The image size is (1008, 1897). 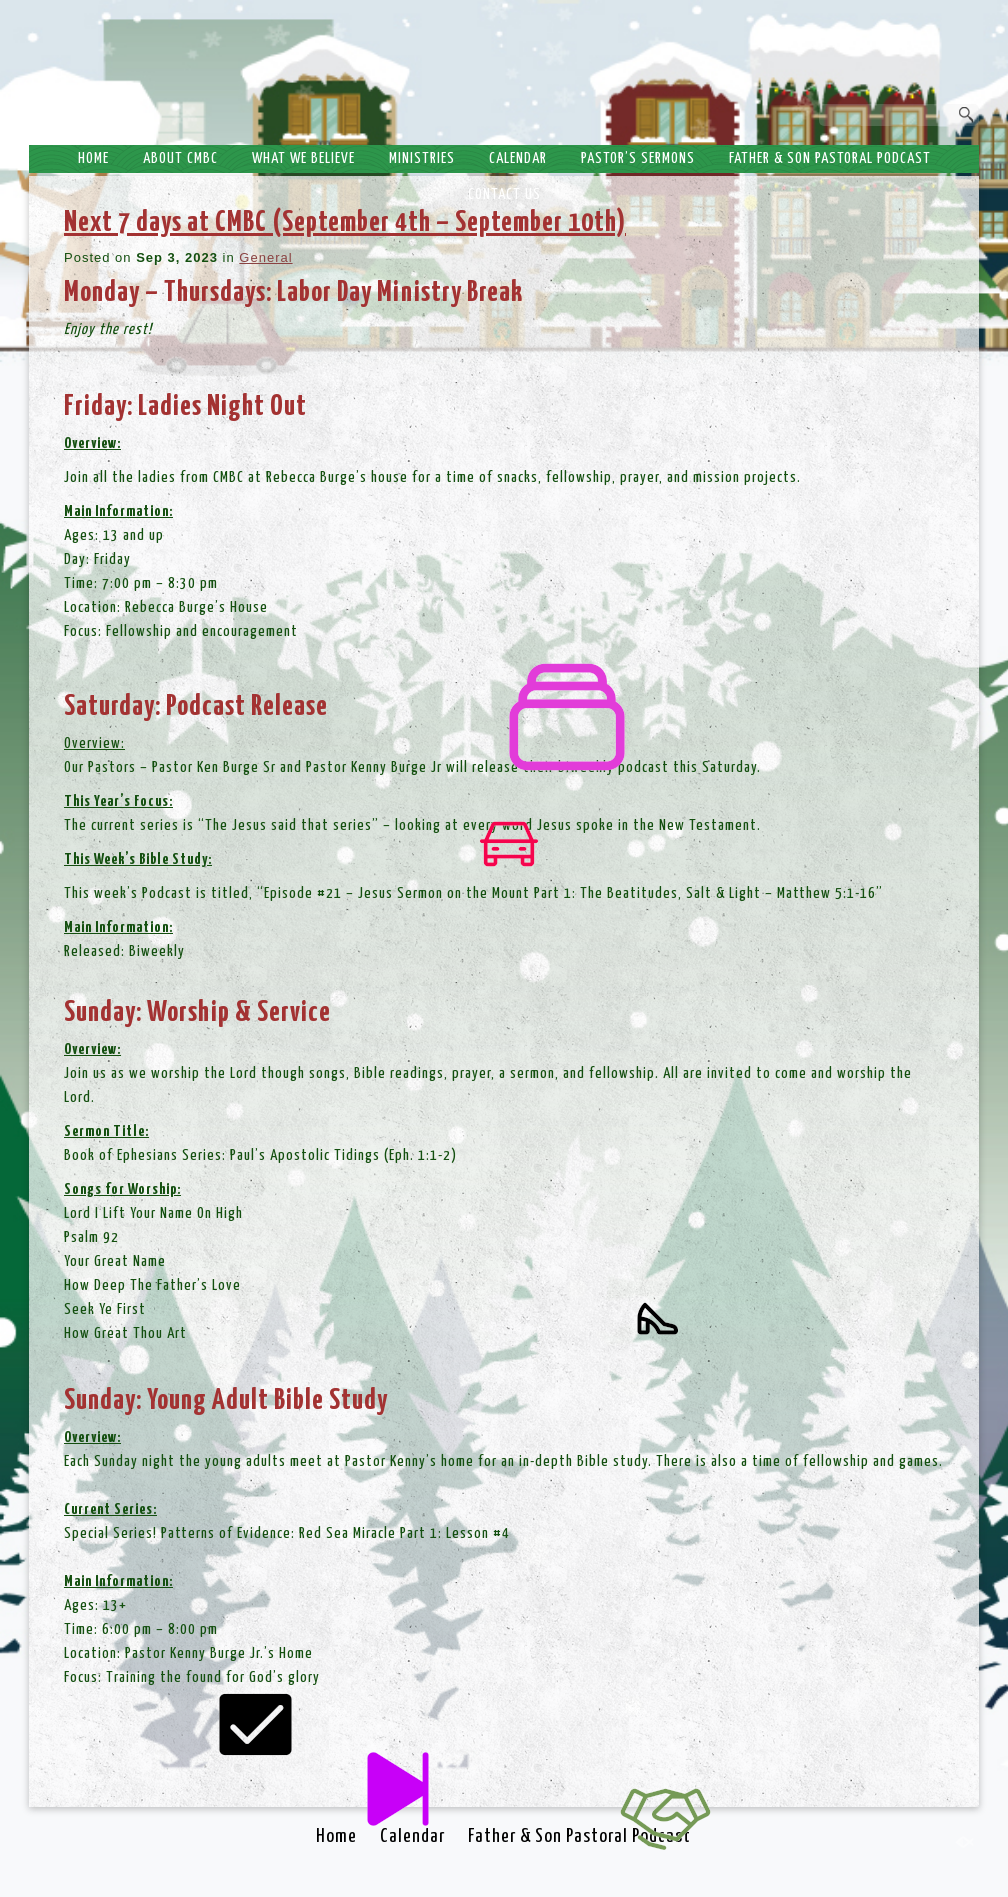 What do you see at coordinates (255, 1724) in the screenshot?
I see `confirm or submit an action` at bounding box center [255, 1724].